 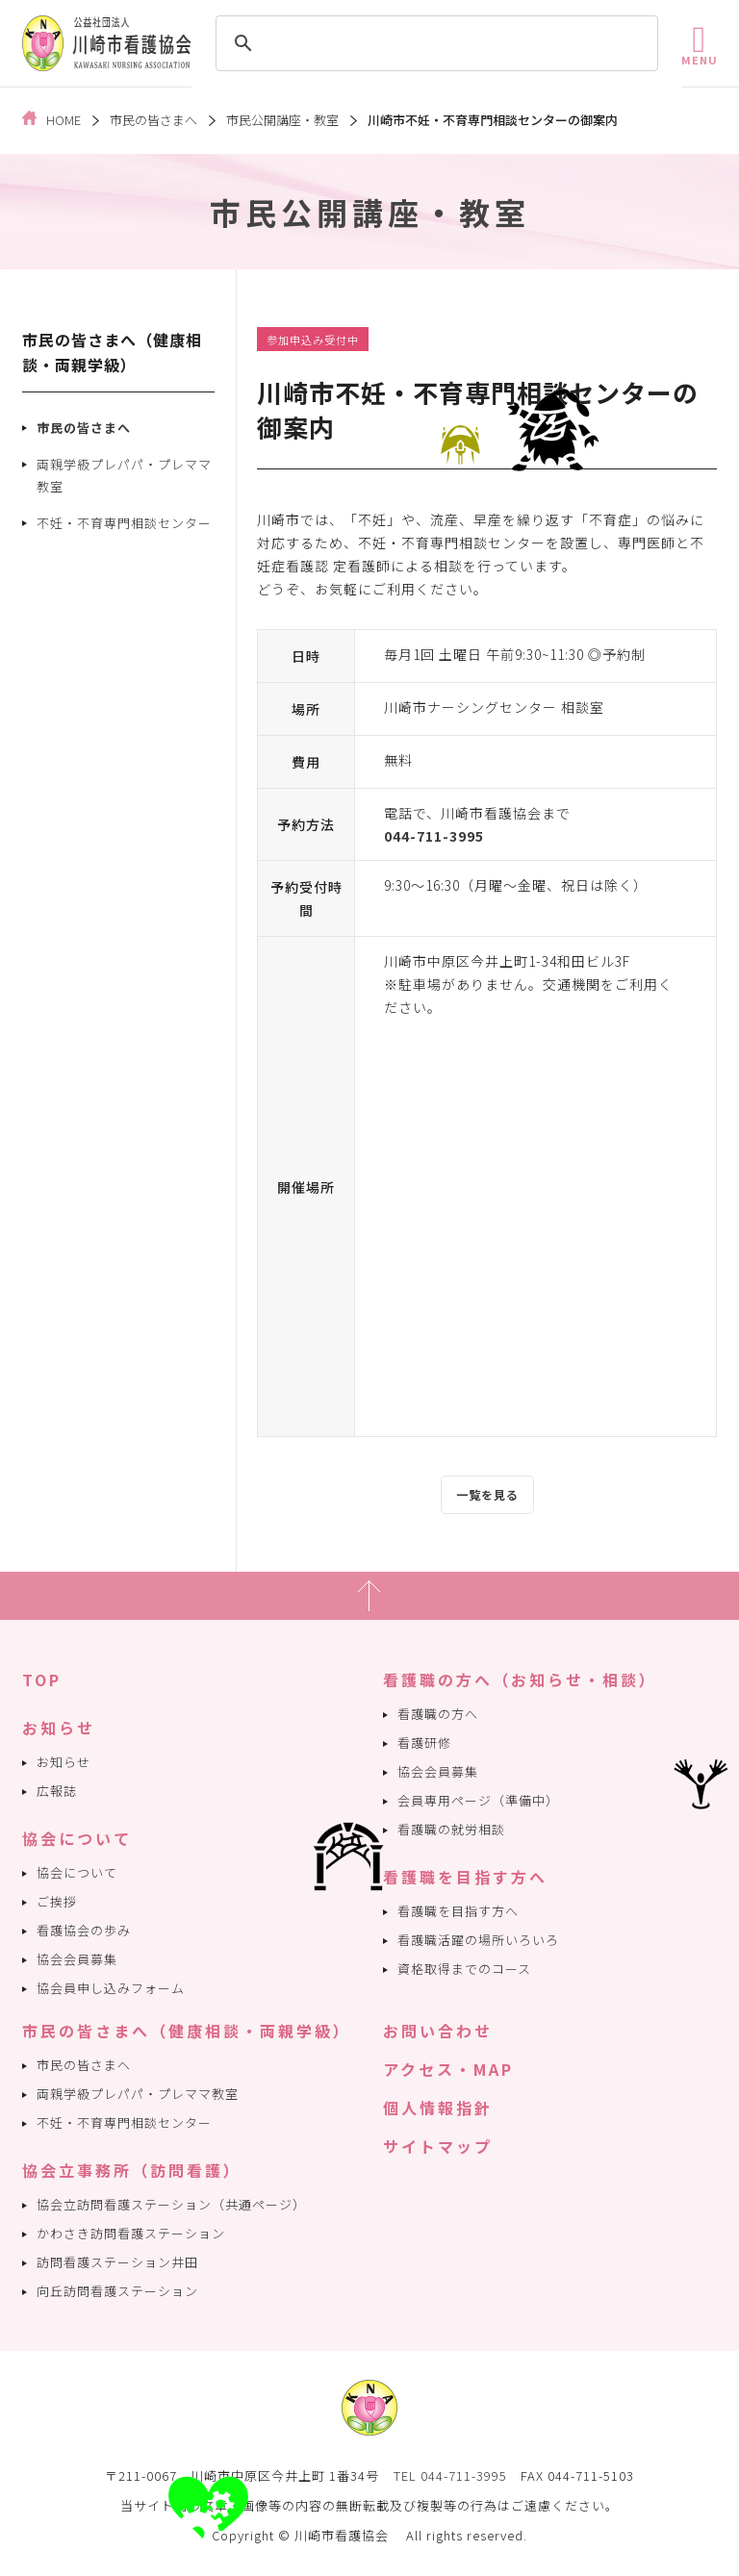 What do you see at coordinates (348, 1856) in the screenshot?
I see `enter a dungeon or underground area` at bounding box center [348, 1856].